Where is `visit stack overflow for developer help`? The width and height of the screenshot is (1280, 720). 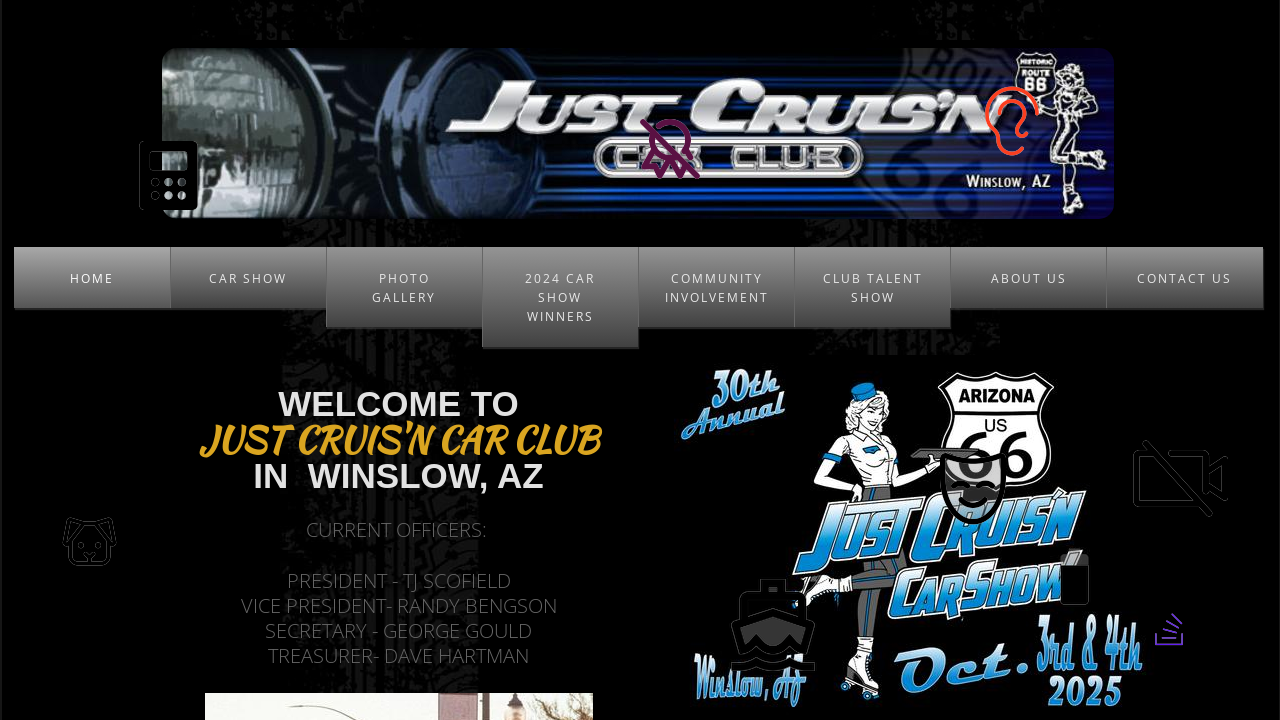
visit stack overflow for developer help is located at coordinates (1169, 630).